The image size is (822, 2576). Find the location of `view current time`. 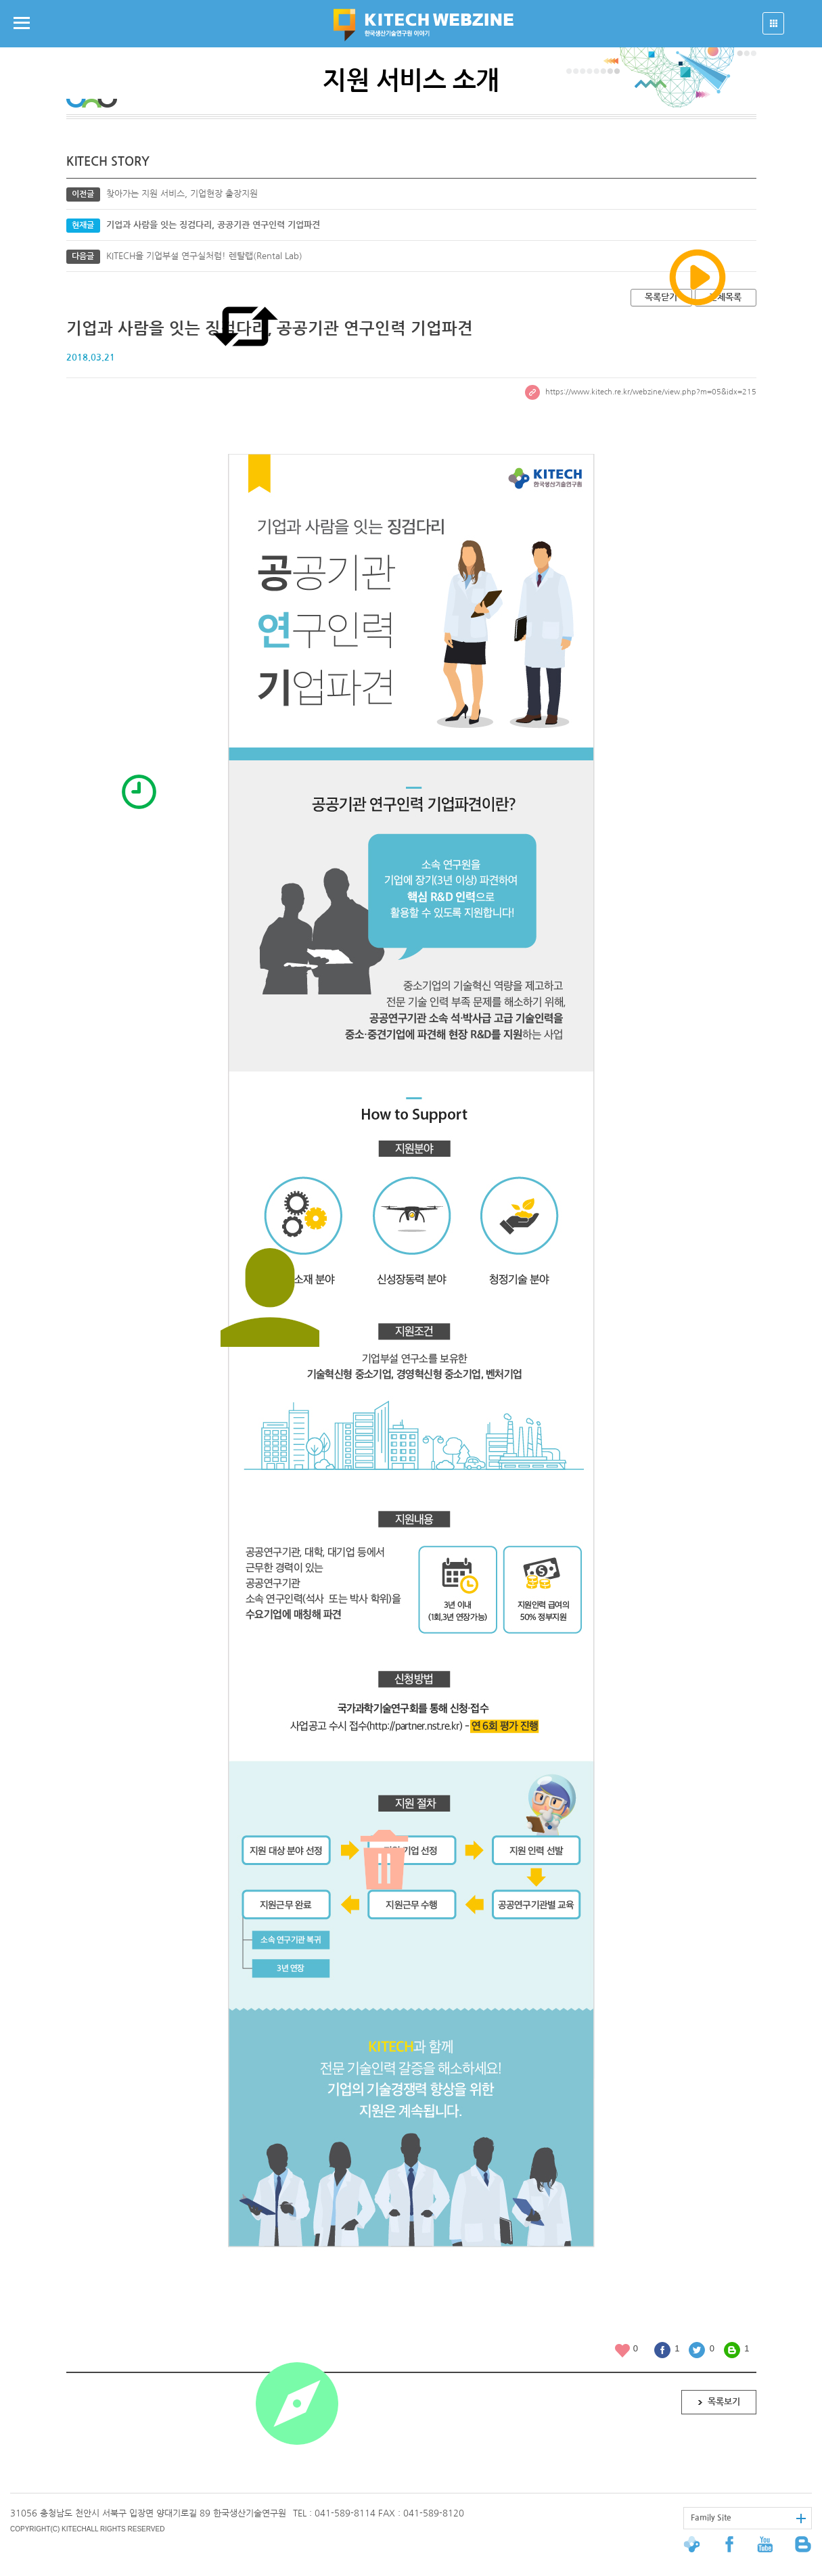

view current time is located at coordinates (139, 791).